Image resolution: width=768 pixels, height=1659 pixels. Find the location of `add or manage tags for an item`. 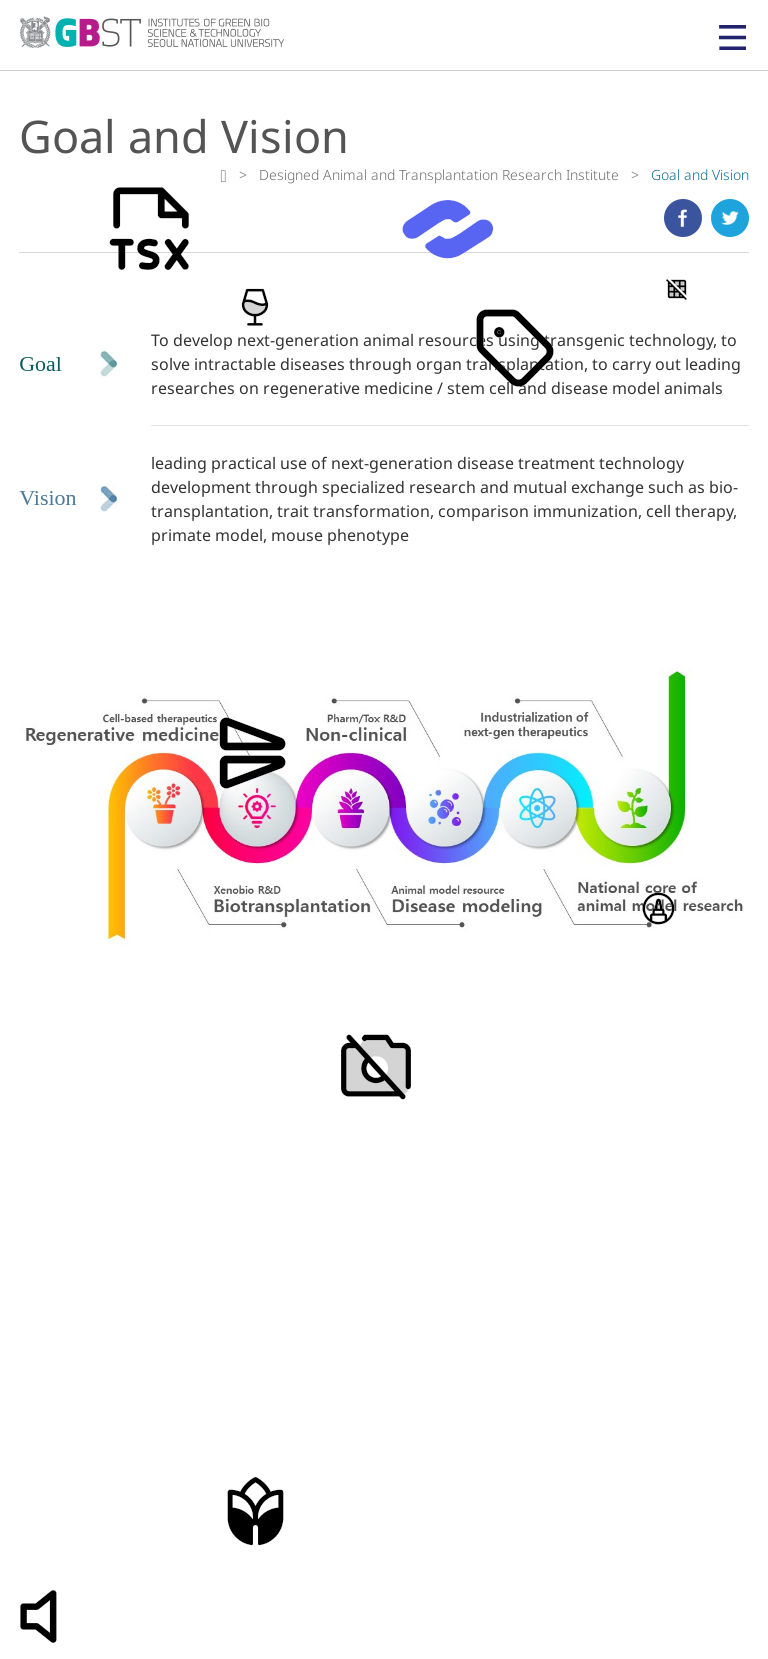

add or manage tags for an item is located at coordinates (515, 348).